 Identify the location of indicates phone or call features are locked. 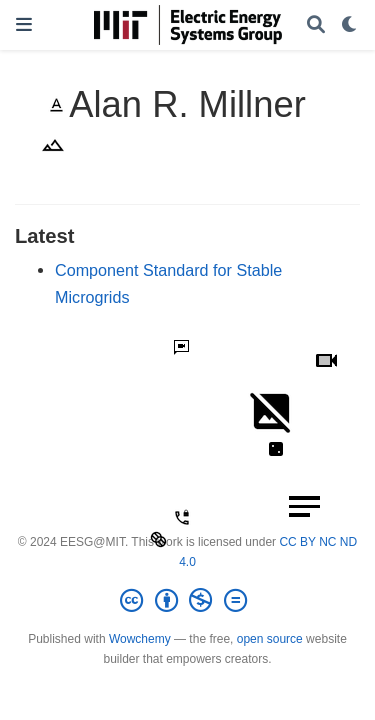
(182, 518).